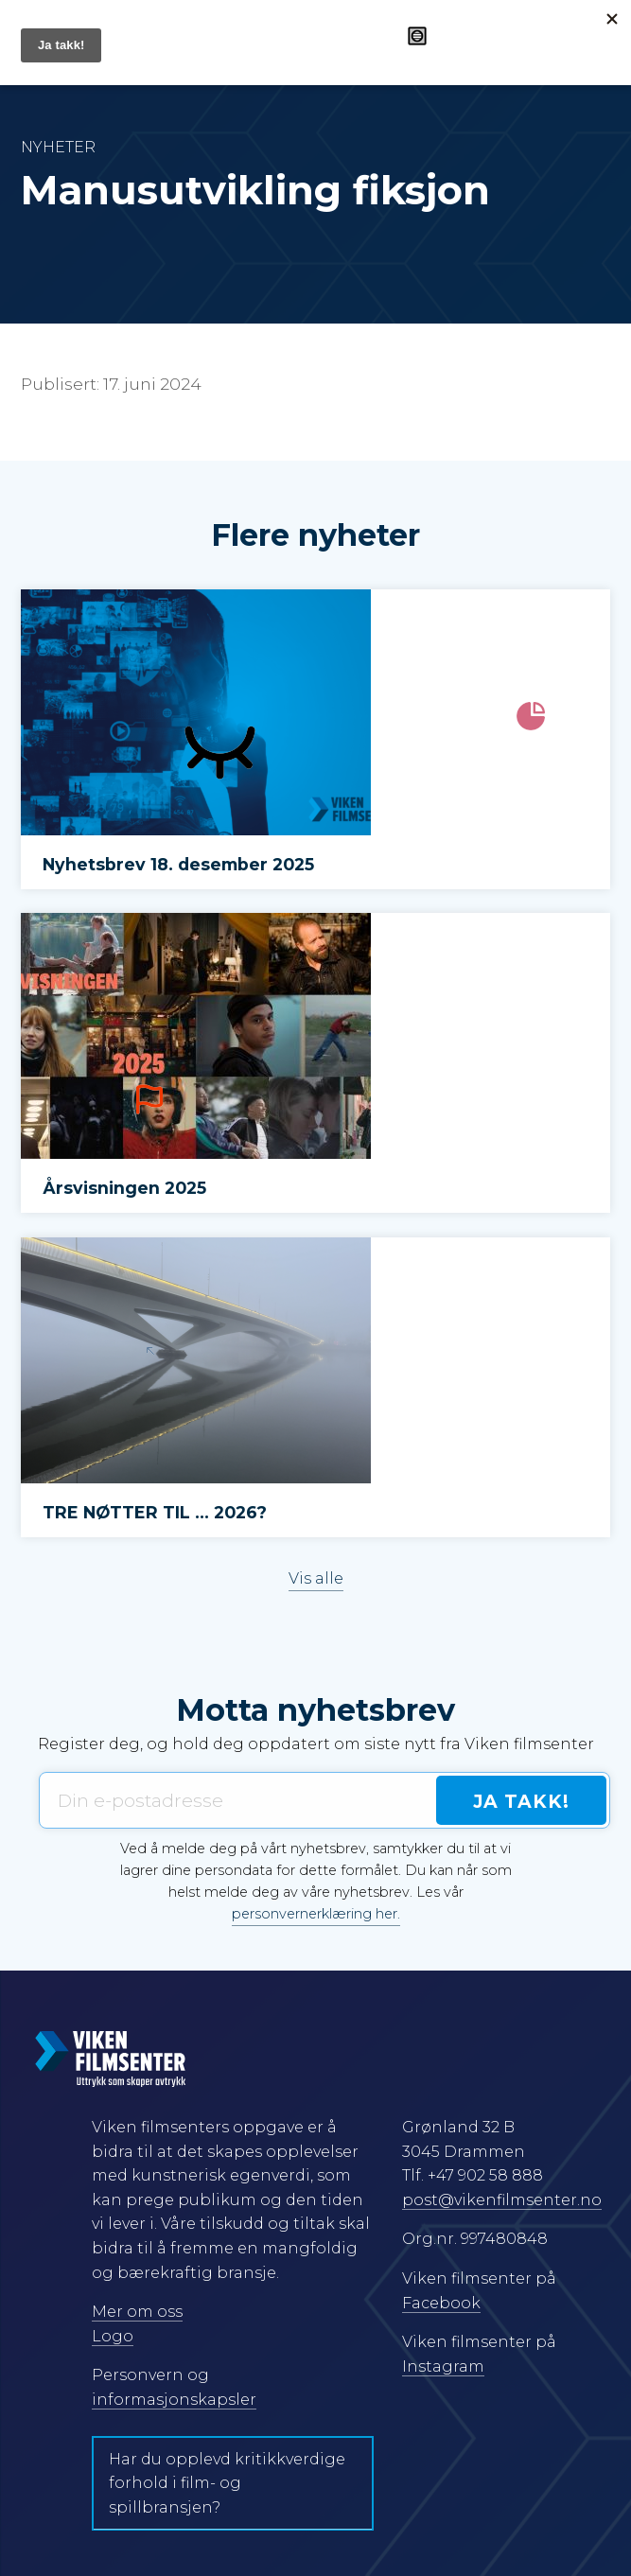  Describe the element at coordinates (150, 1351) in the screenshot. I see `navigate to parent folder or previous level` at that location.